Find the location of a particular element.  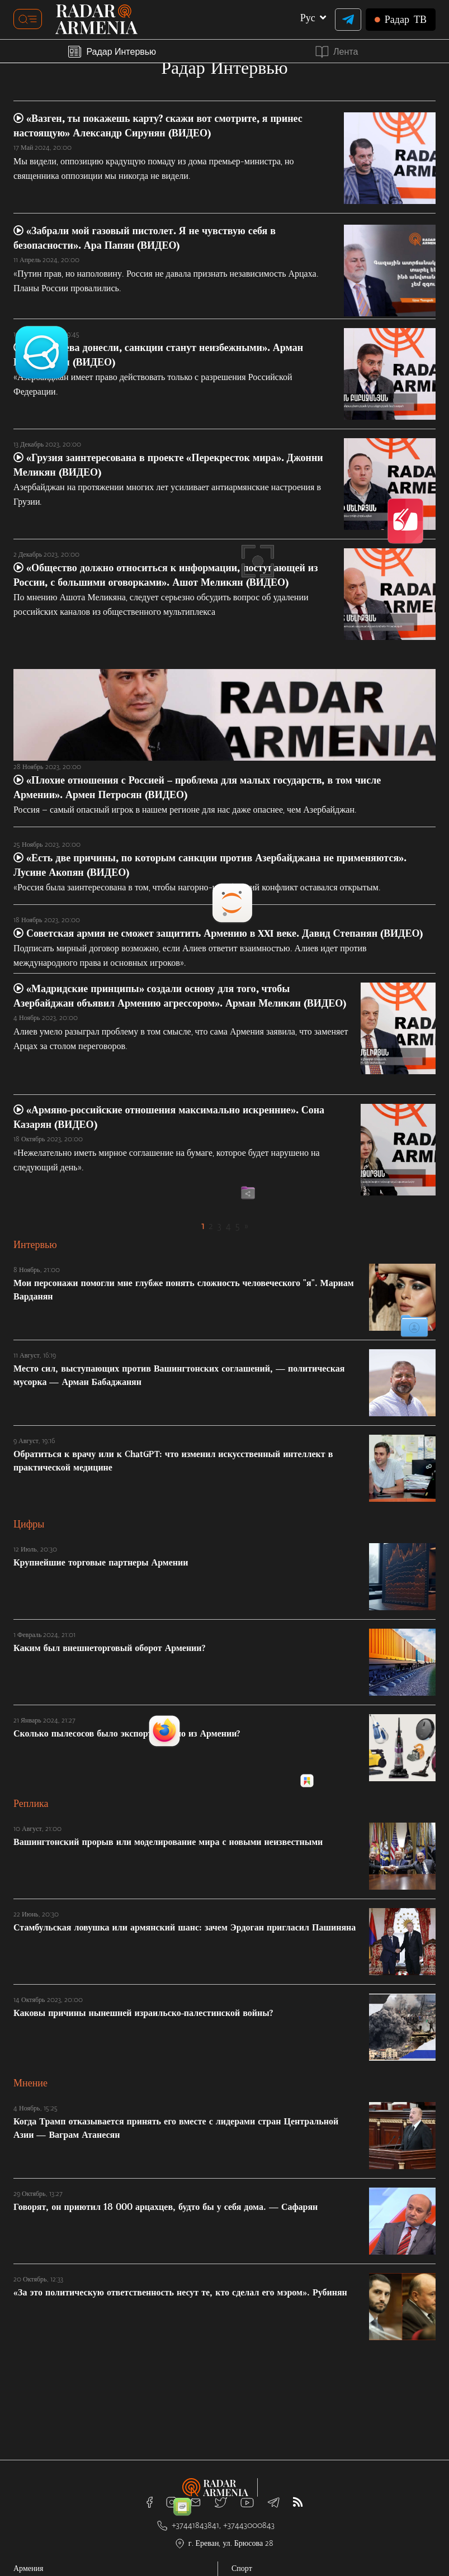

open your public shared folder is located at coordinates (248, 1192).